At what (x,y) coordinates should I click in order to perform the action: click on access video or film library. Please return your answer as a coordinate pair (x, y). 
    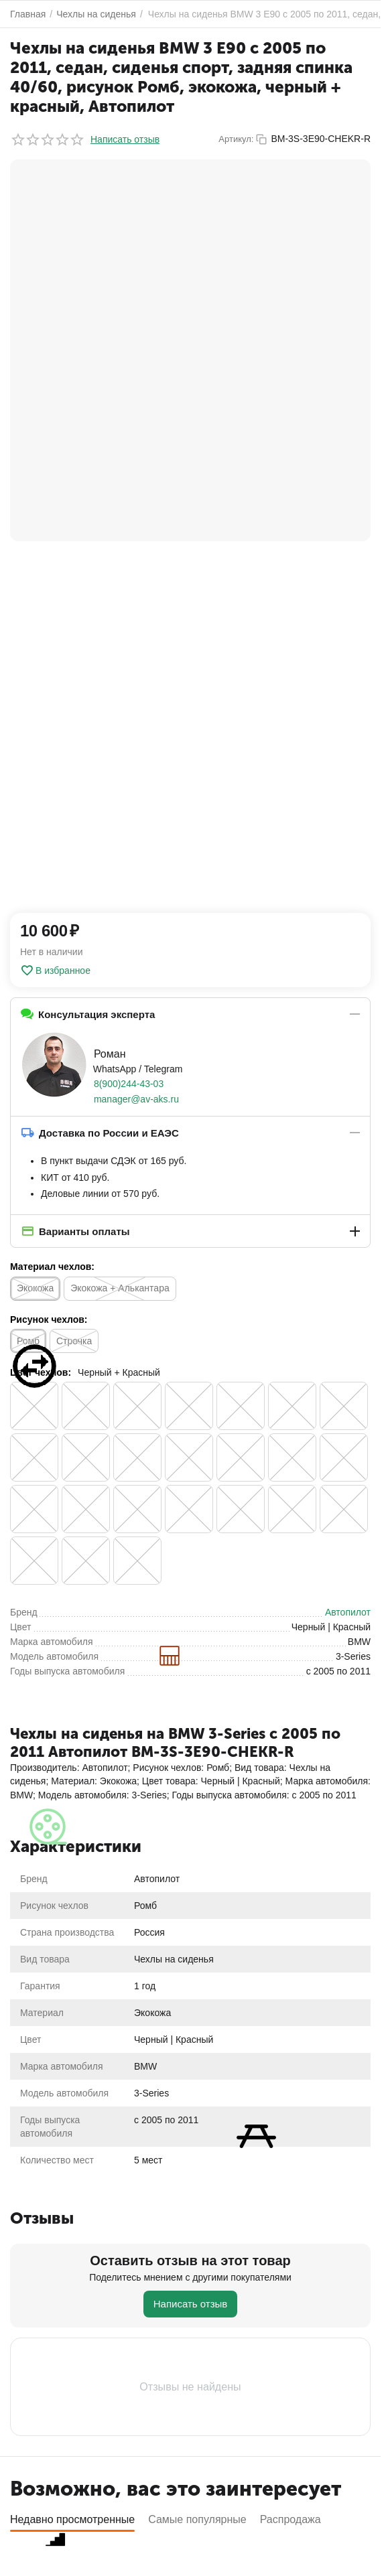
    Looking at the image, I should click on (48, 1827).